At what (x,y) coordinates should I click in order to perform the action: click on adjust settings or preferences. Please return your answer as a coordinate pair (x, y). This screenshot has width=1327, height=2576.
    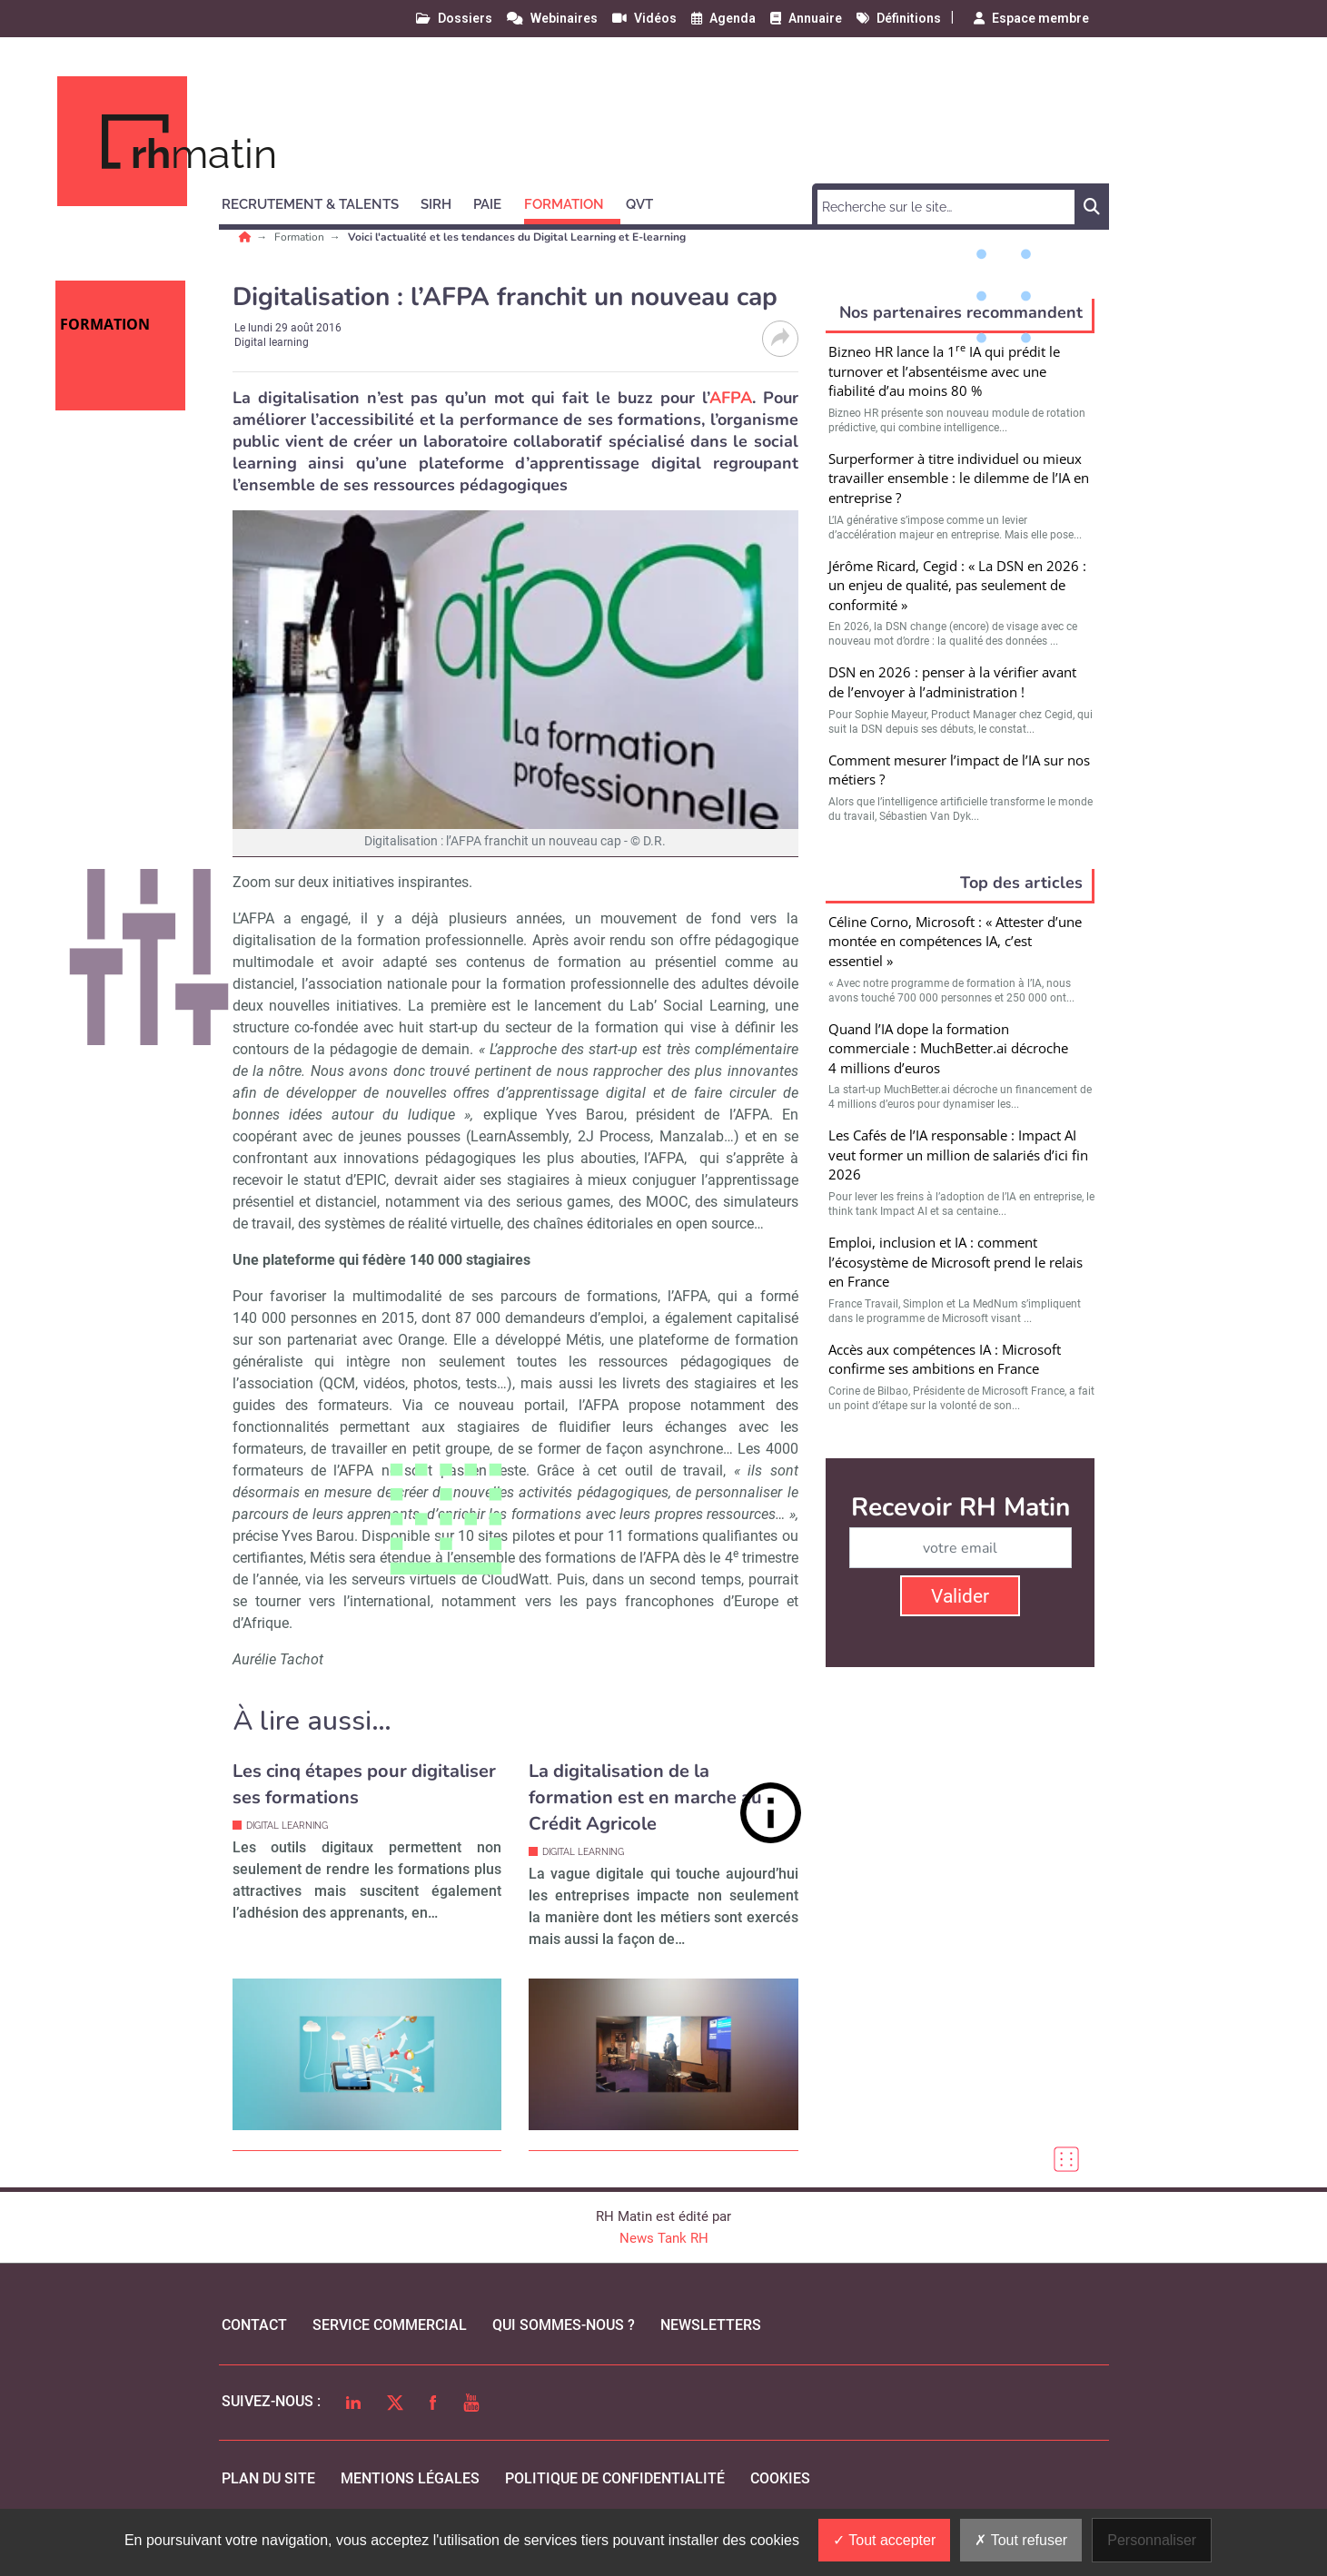
    Looking at the image, I should click on (149, 957).